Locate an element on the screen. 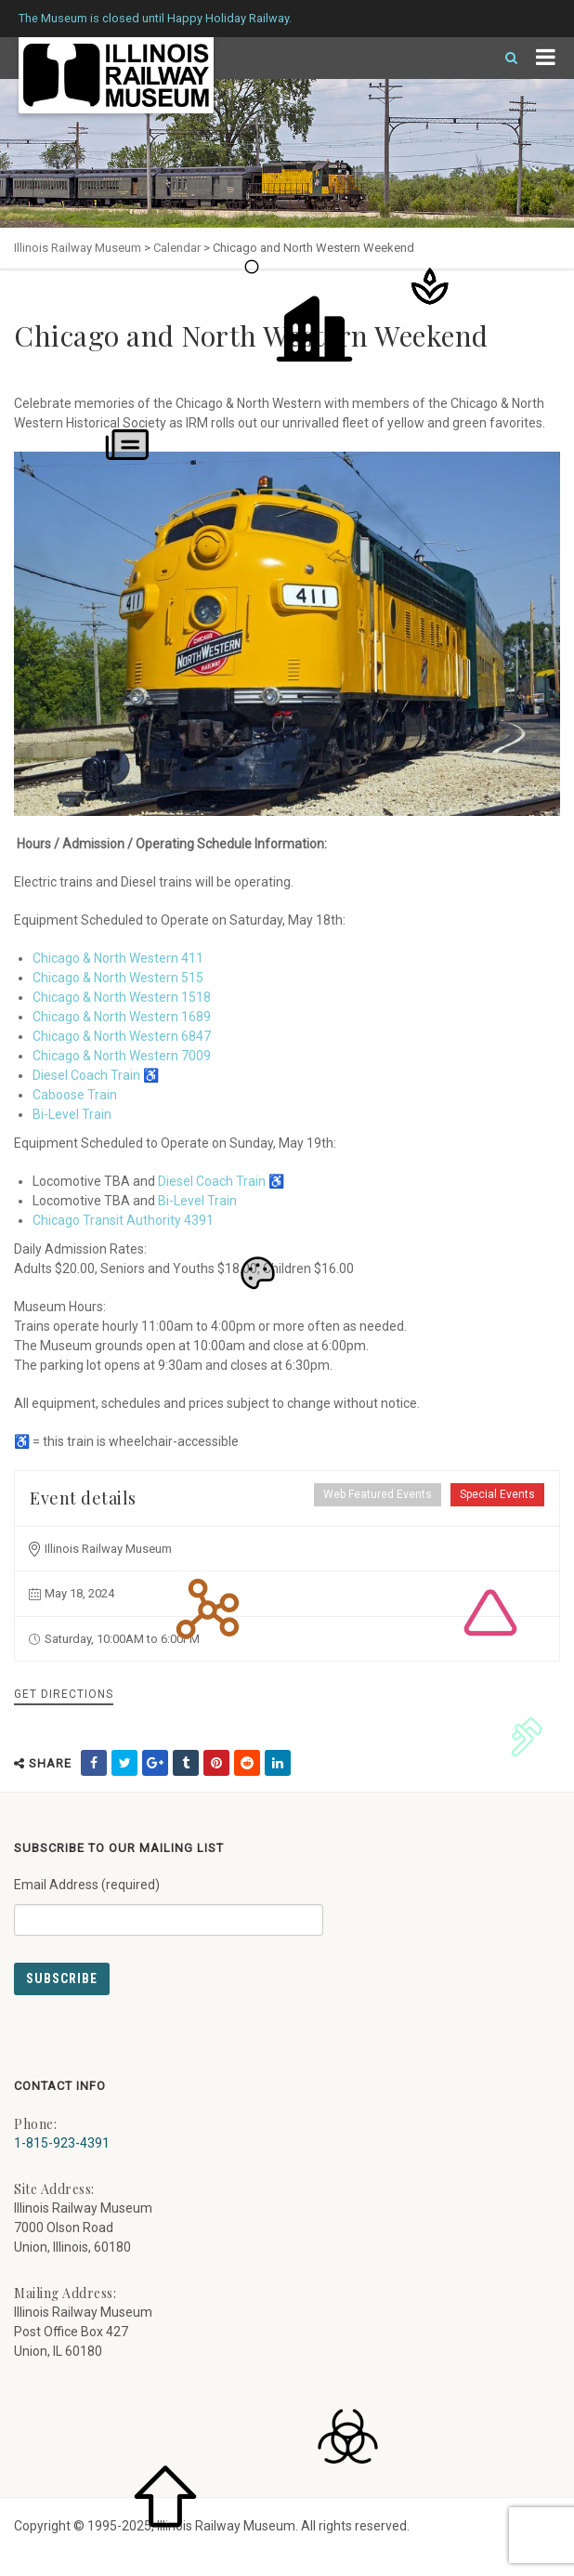 This screenshot has width=574, height=2576. indicates an unselected or empty state is located at coordinates (252, 267).